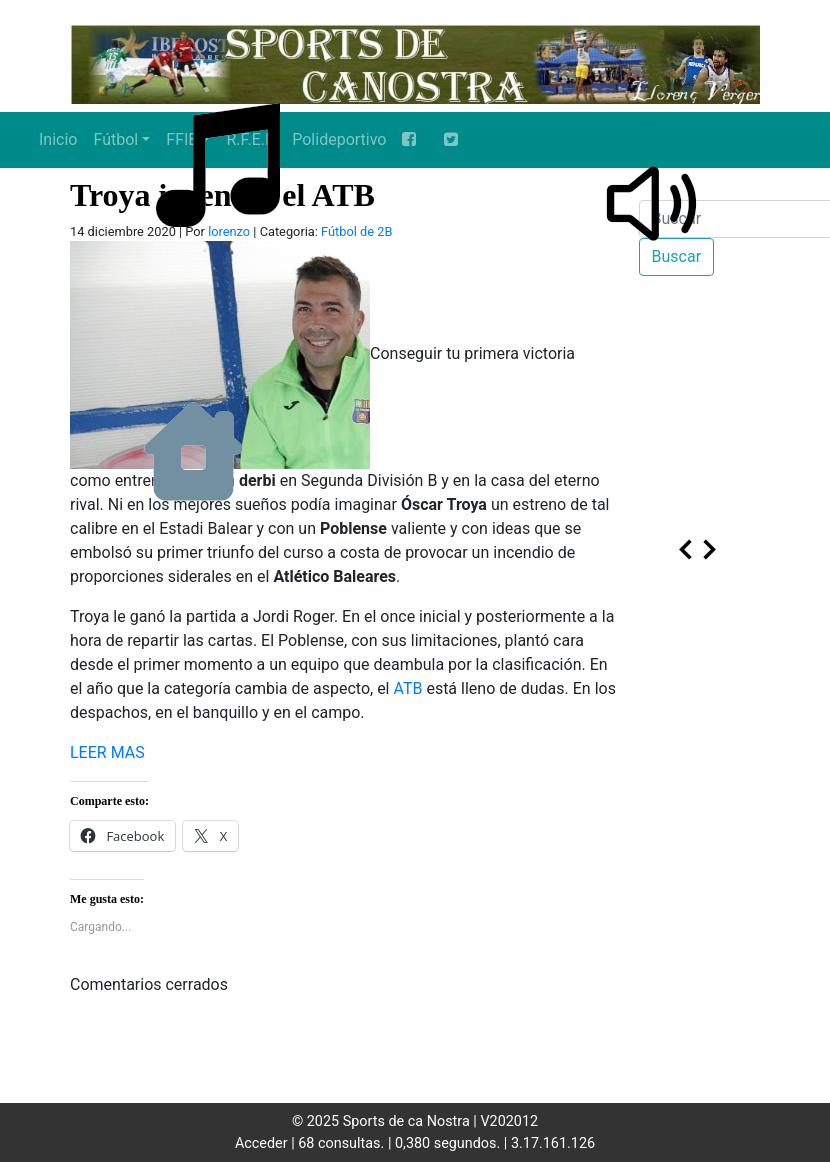 The width and height of the screenshot is (830, 1162). What do you see at coordinates (218, 165) in the screenshot?
I see `access music library or player` at bounding box center [218, 165].